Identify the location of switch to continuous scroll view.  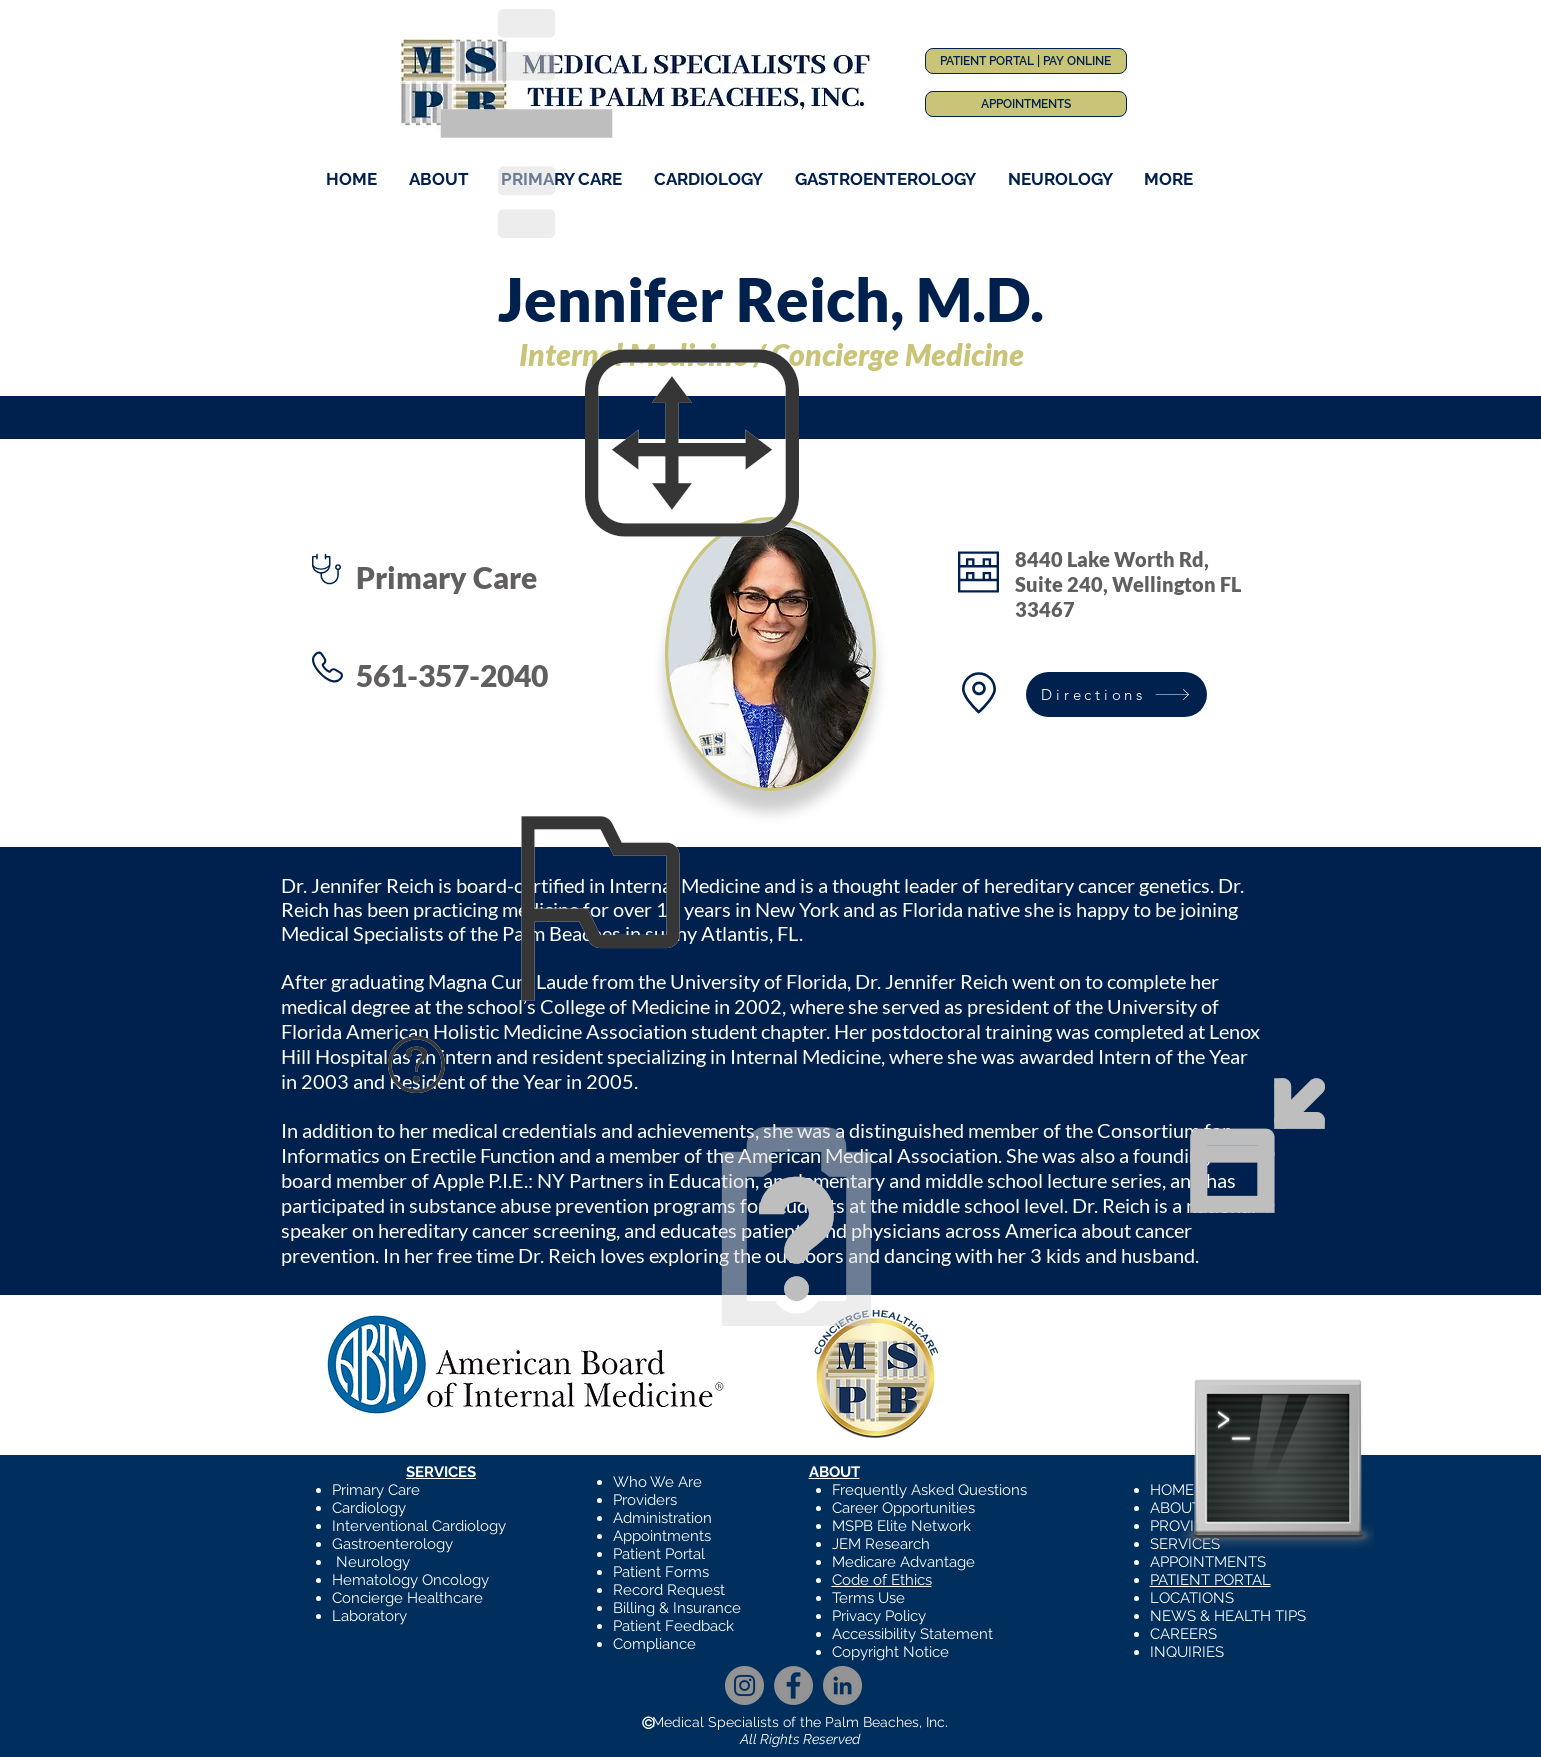
(526, 123).